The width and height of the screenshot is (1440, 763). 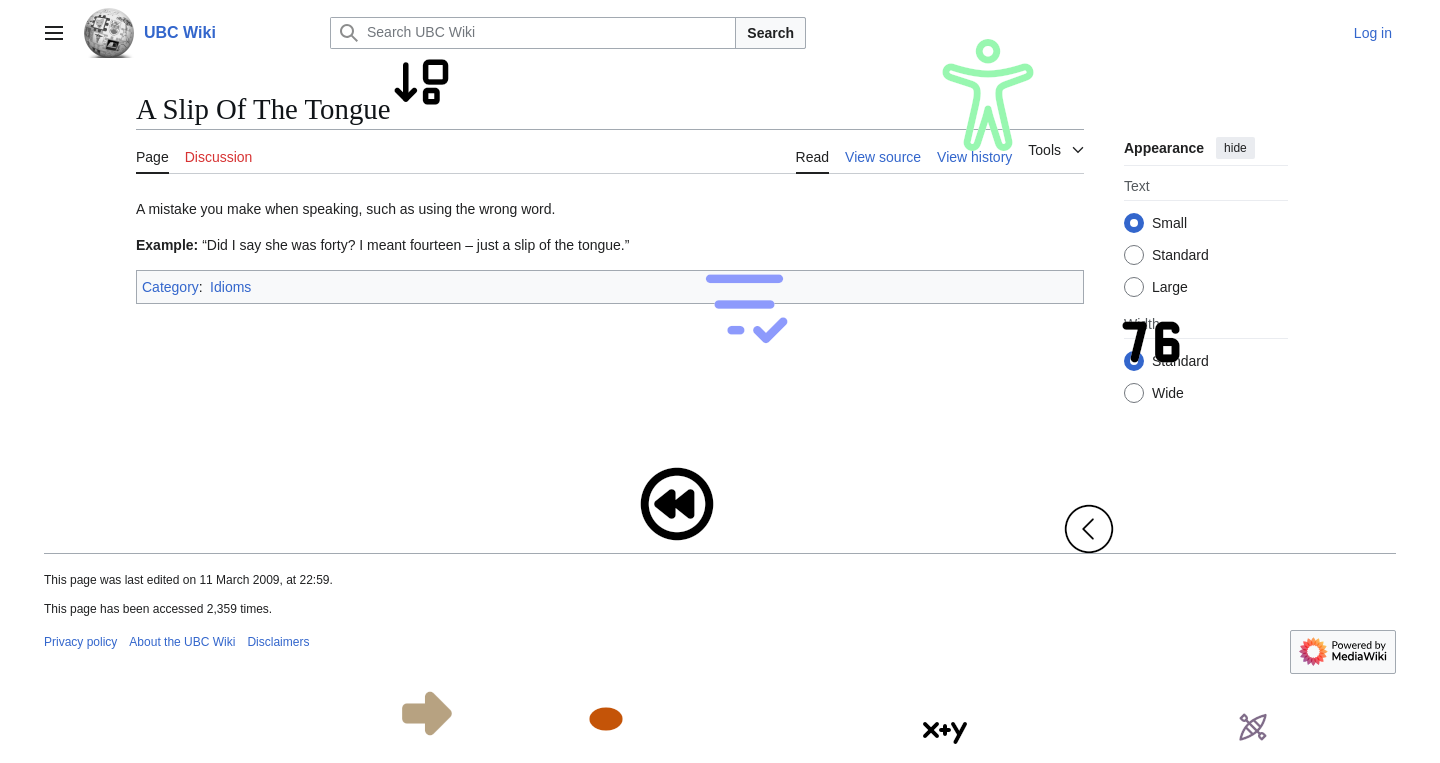 I want to click on a filled oval shape indicator, so click(x=606, y=719).